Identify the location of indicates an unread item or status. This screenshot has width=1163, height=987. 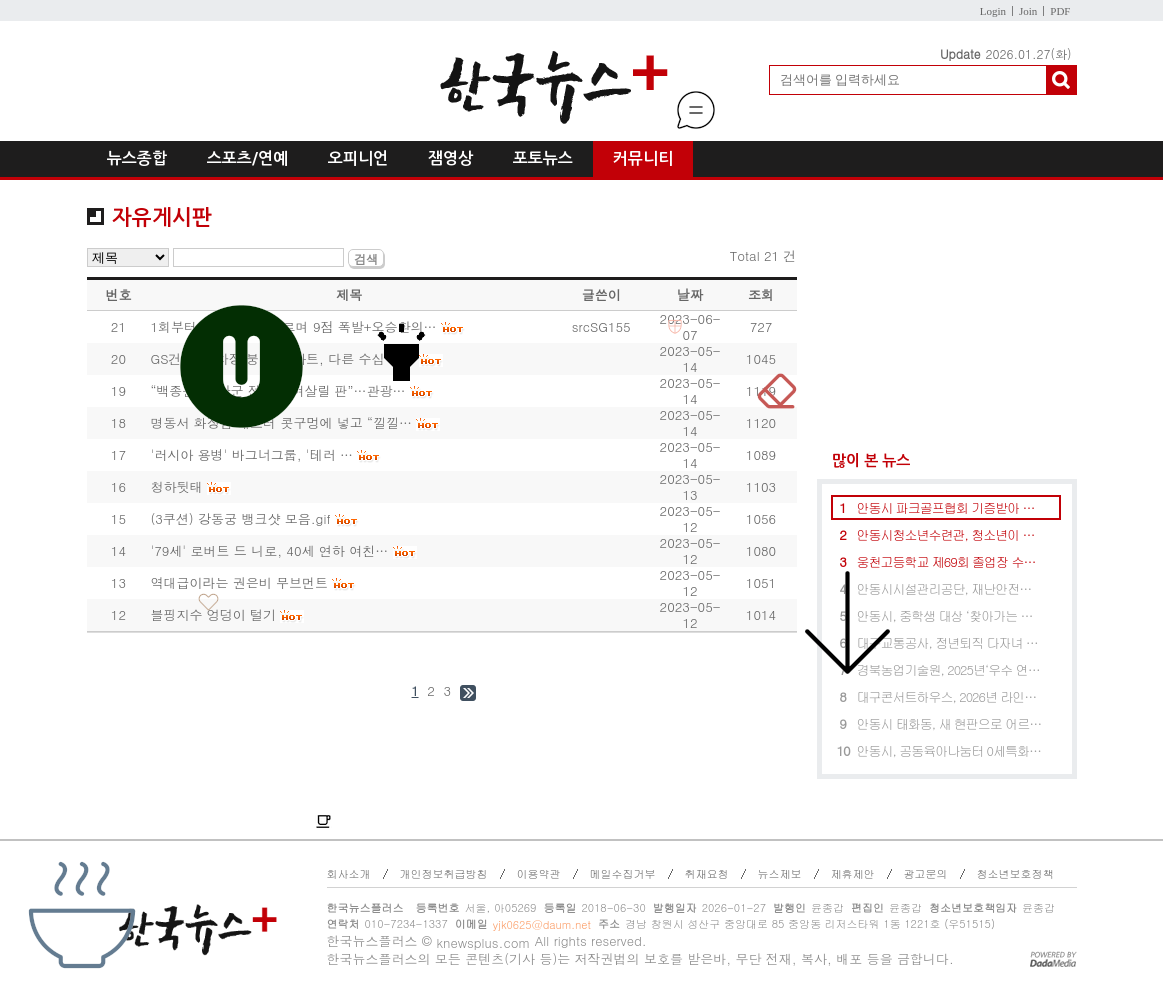
(241, 366).